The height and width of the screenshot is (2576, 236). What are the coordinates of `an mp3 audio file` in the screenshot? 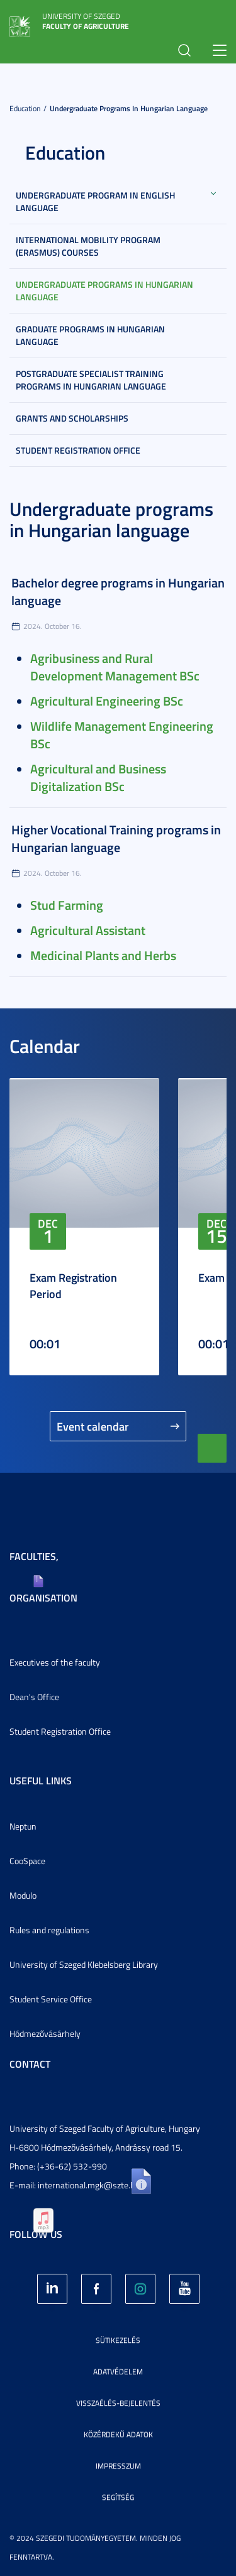 It's located at (43, 2220).